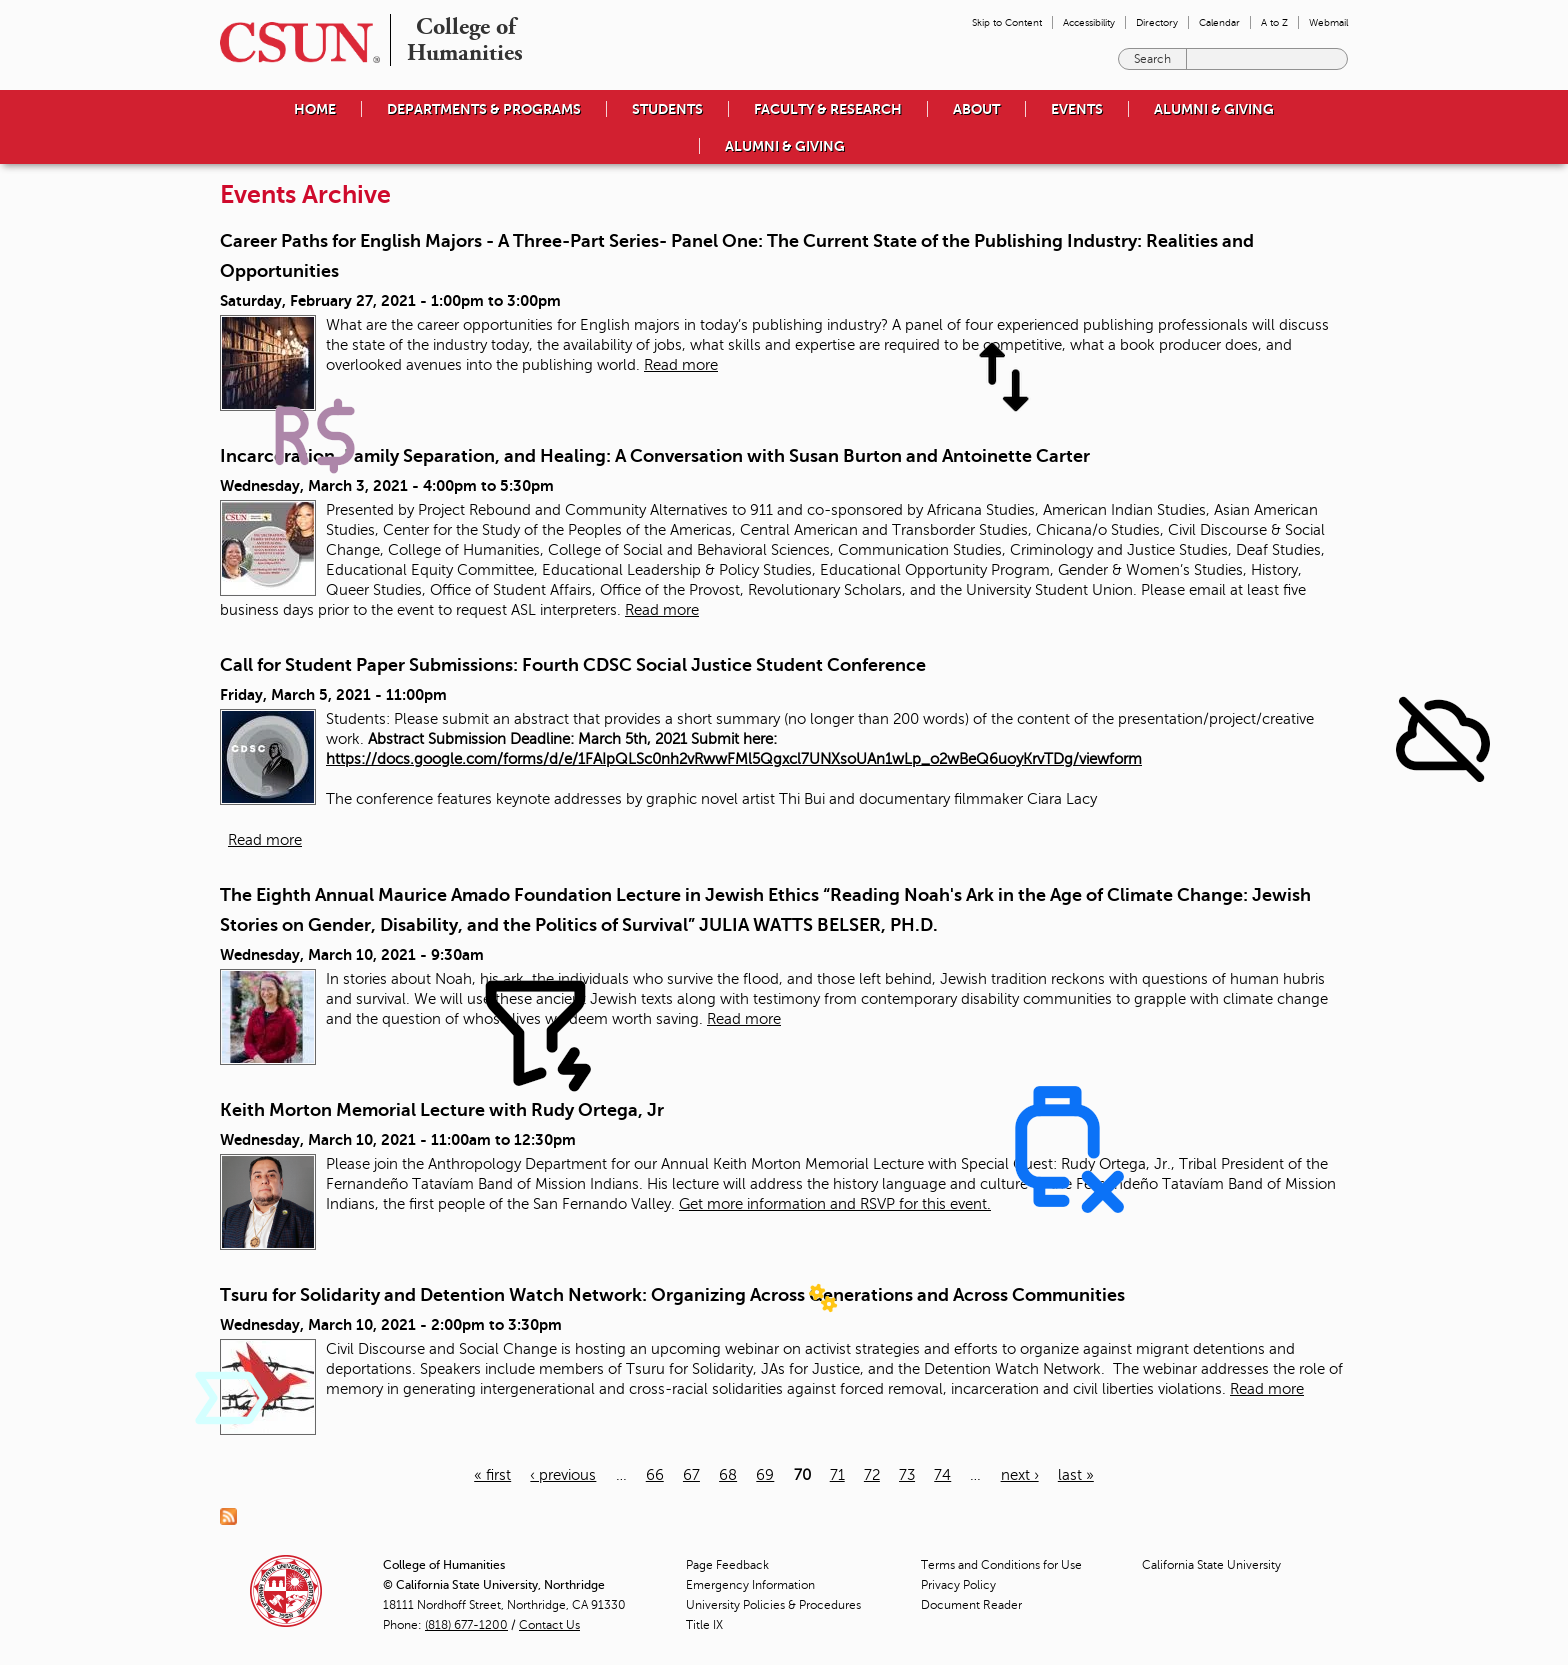 This screenshot has height=1665, width=1568. Describe the element at coordinates (313, 436) in the screenshot. I see `indicates Brazilian real currency` at that location.